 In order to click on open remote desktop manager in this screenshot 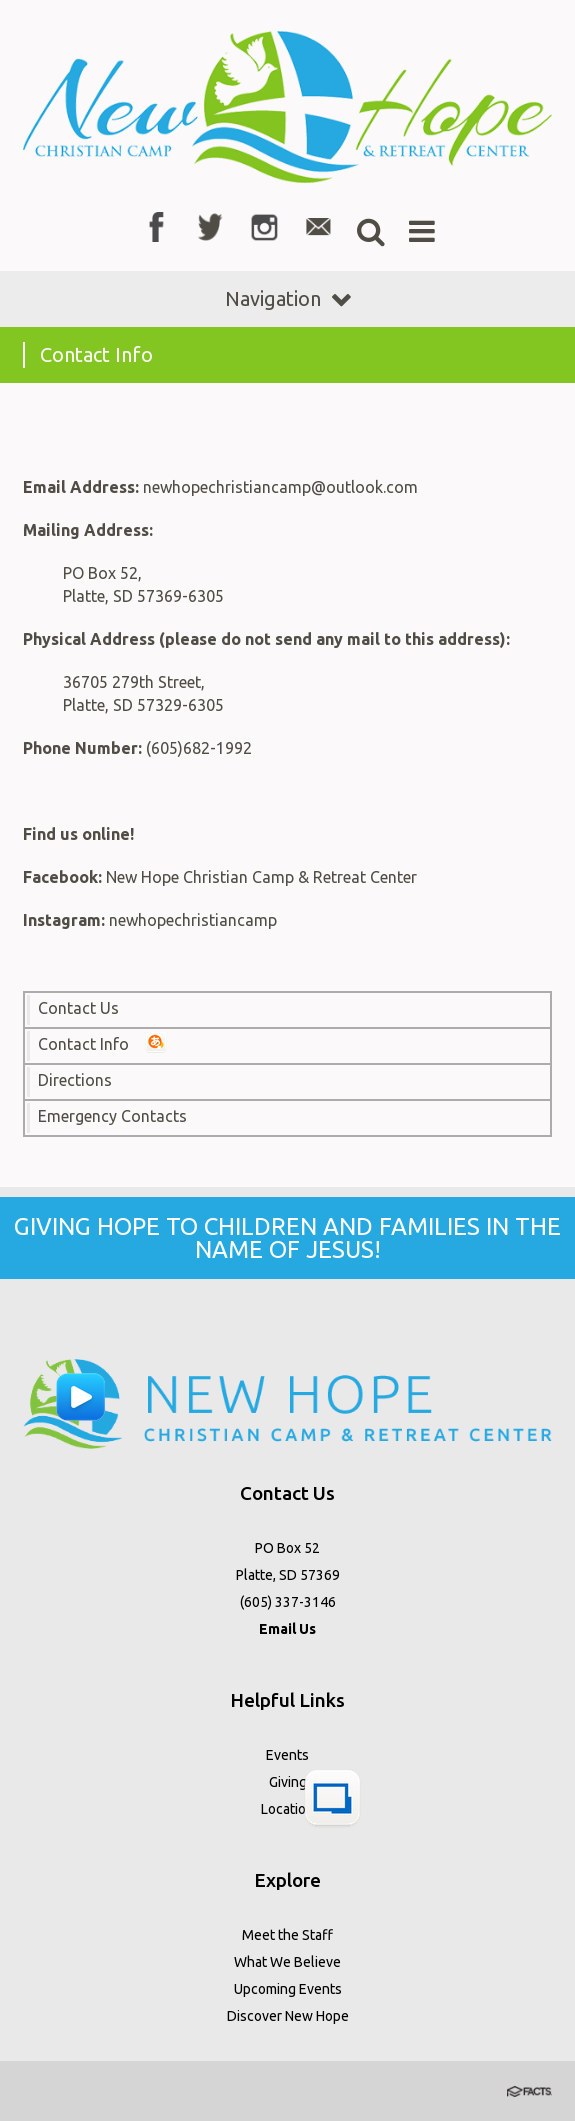, I will do `click(332, 1797)`.